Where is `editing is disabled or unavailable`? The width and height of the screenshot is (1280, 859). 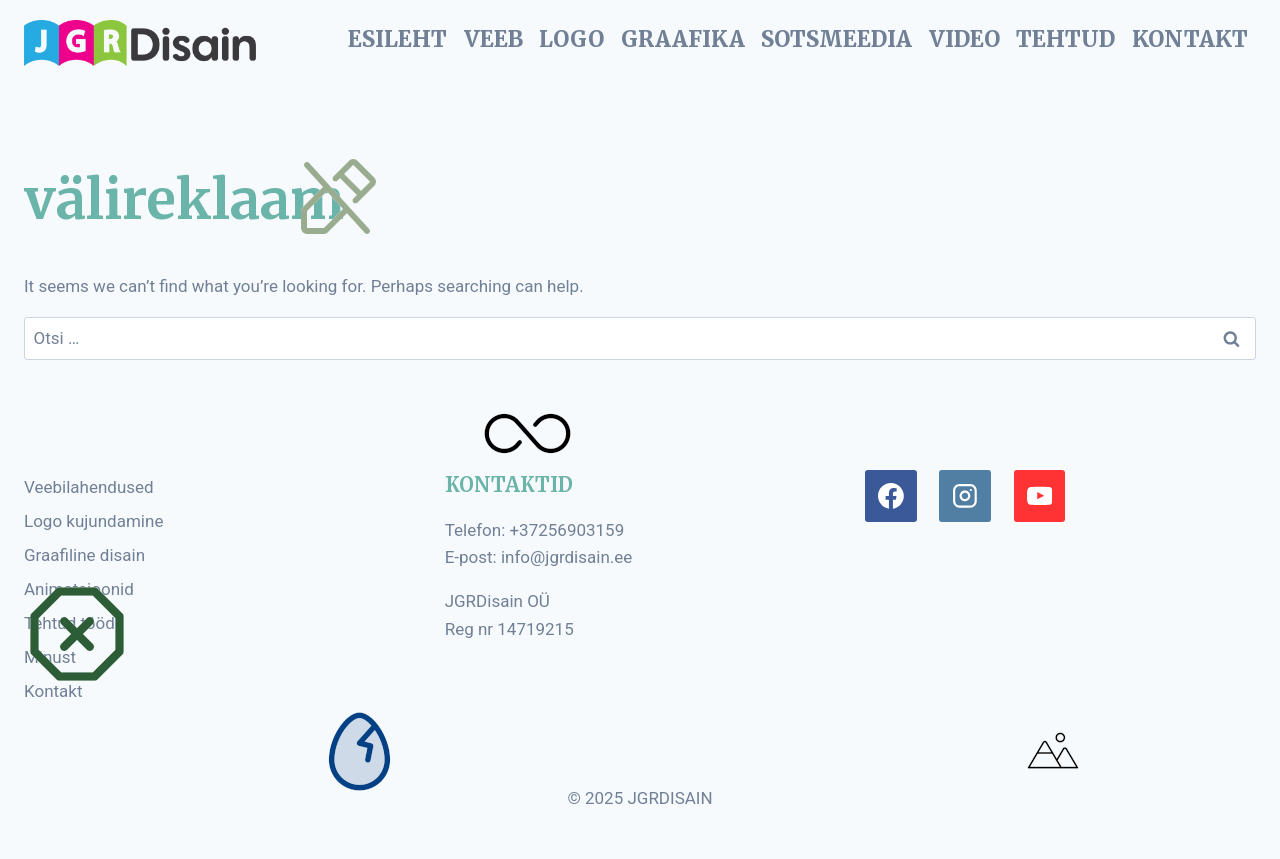 editing is disabled or unavailable is located at coordinates (337, 198).